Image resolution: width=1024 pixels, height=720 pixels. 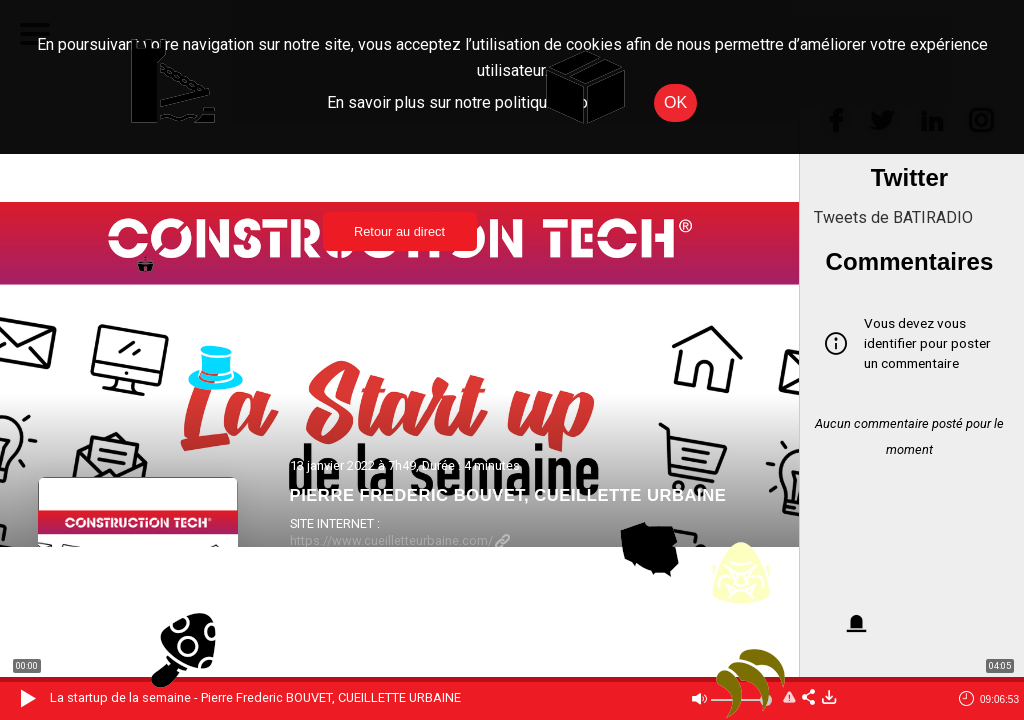 I want to click on collect a mushroom item in-game, so click(x=182, y=650).